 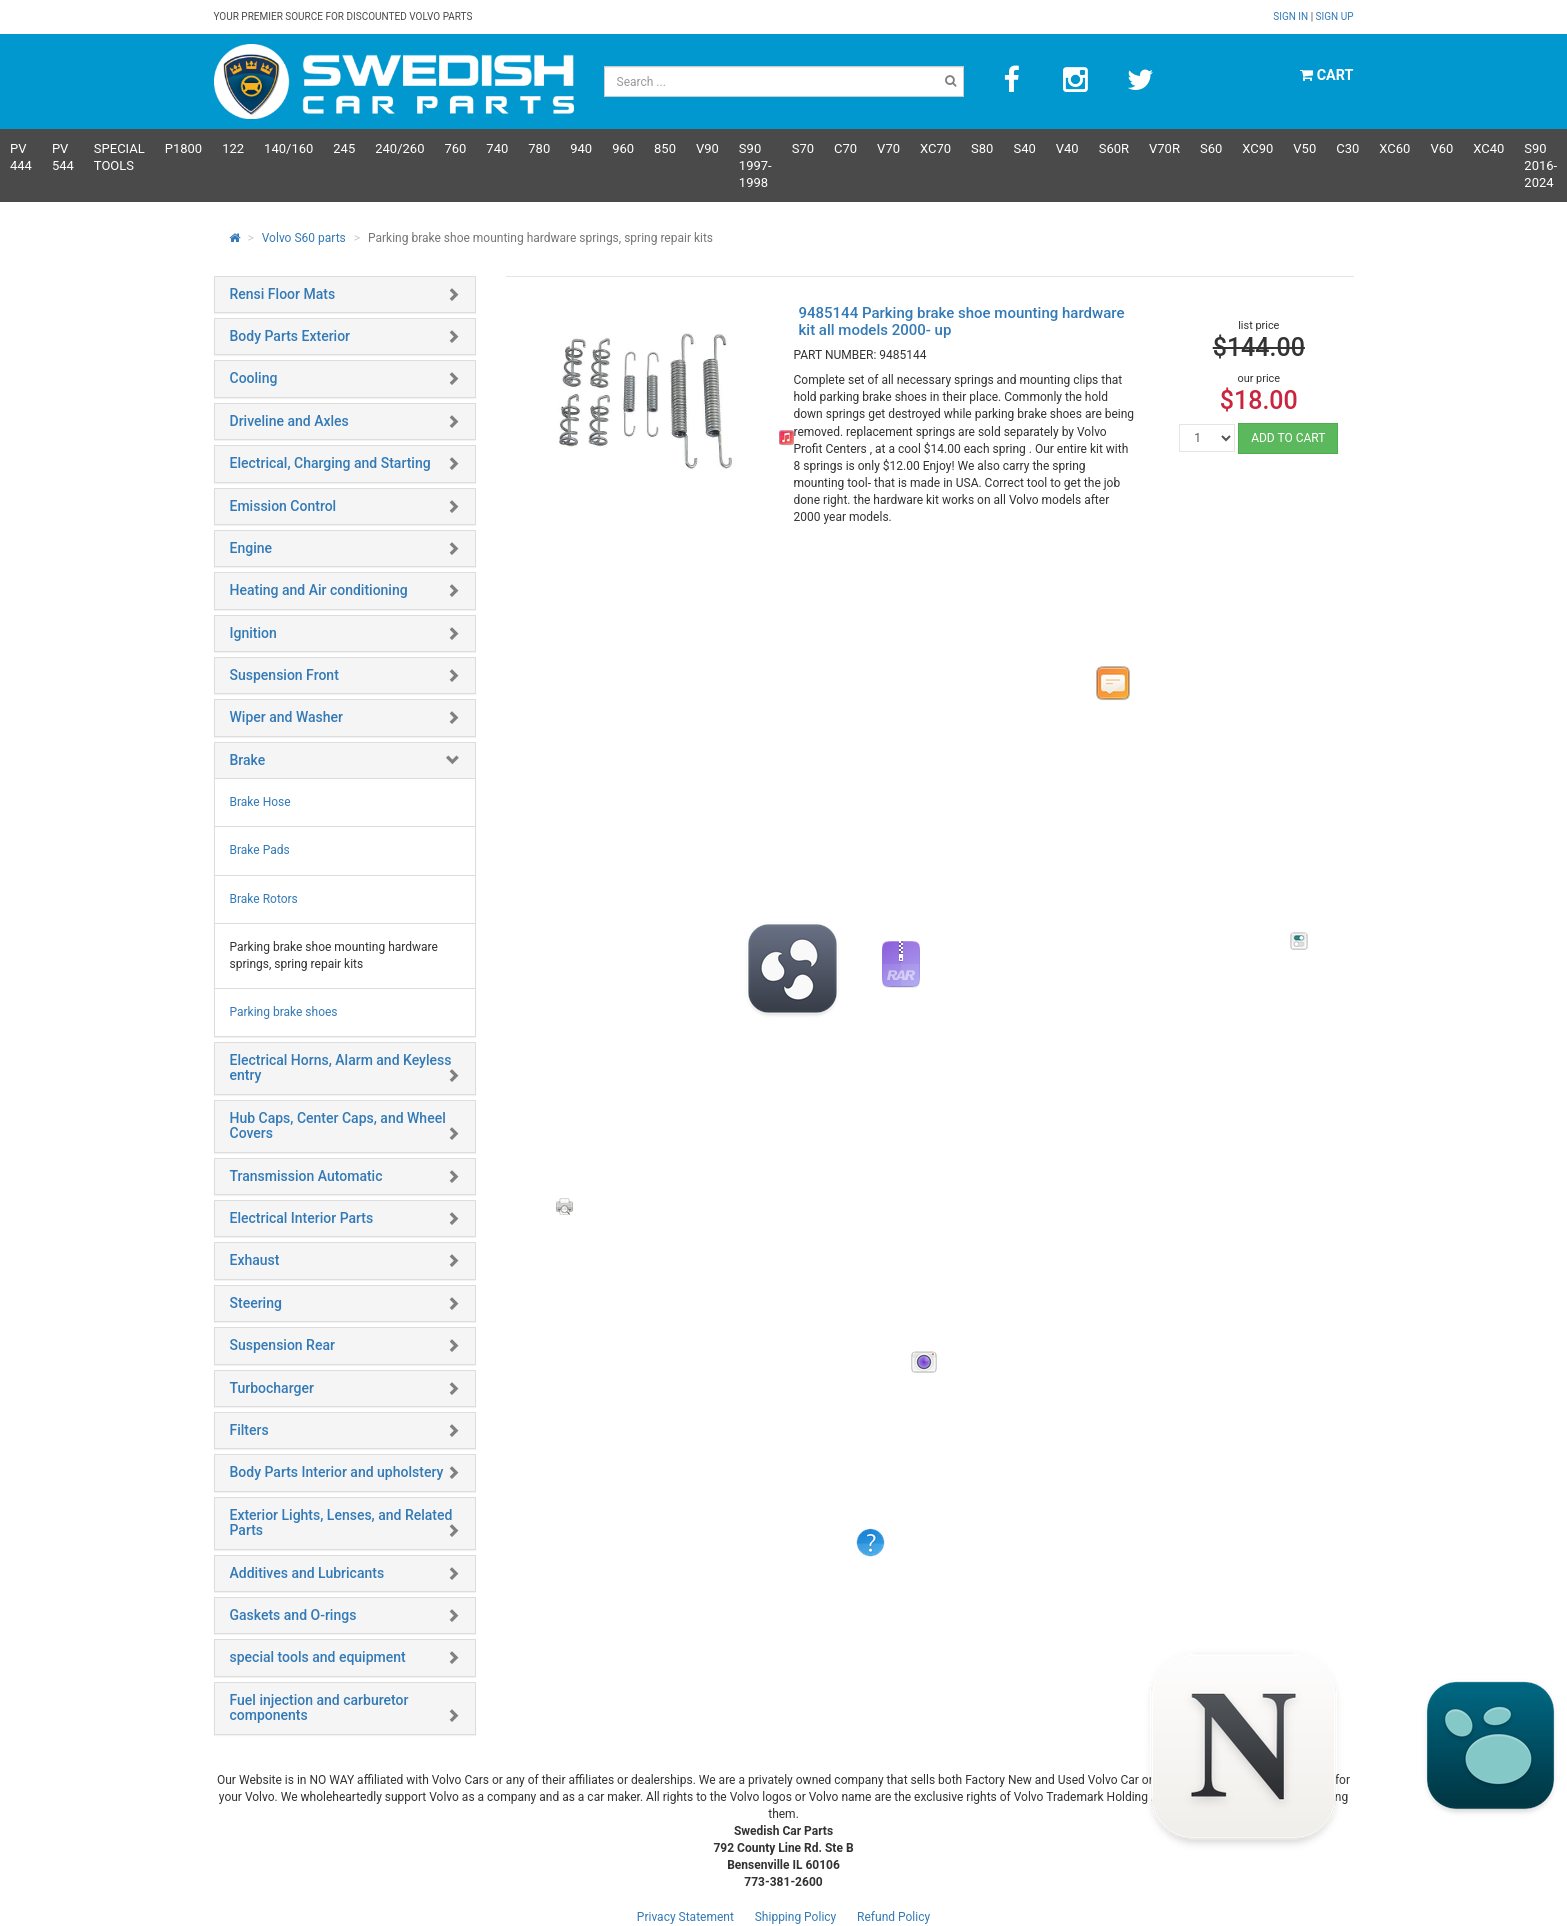 What do you see at coordinates (1299, 941) in the screenshot?
I see `open system settings or preferences` at bounding box center [1299, 941].